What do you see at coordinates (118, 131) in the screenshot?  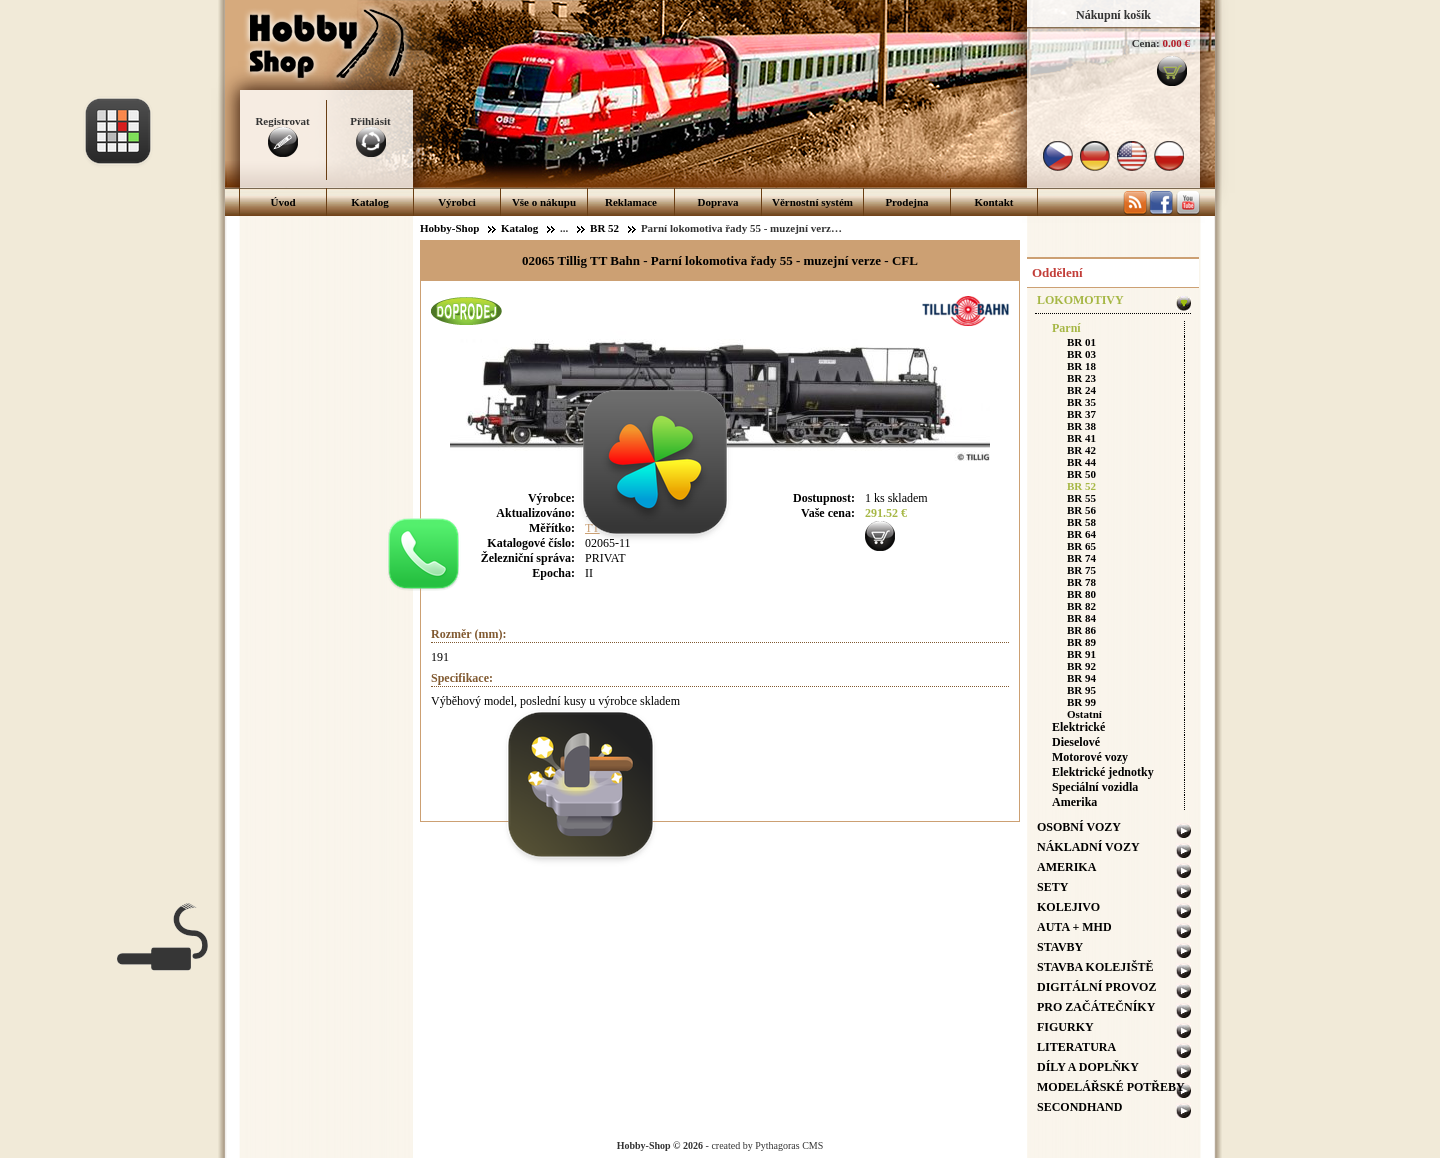 I see `open hitori puzzle game` at bounding box center [118, 131].